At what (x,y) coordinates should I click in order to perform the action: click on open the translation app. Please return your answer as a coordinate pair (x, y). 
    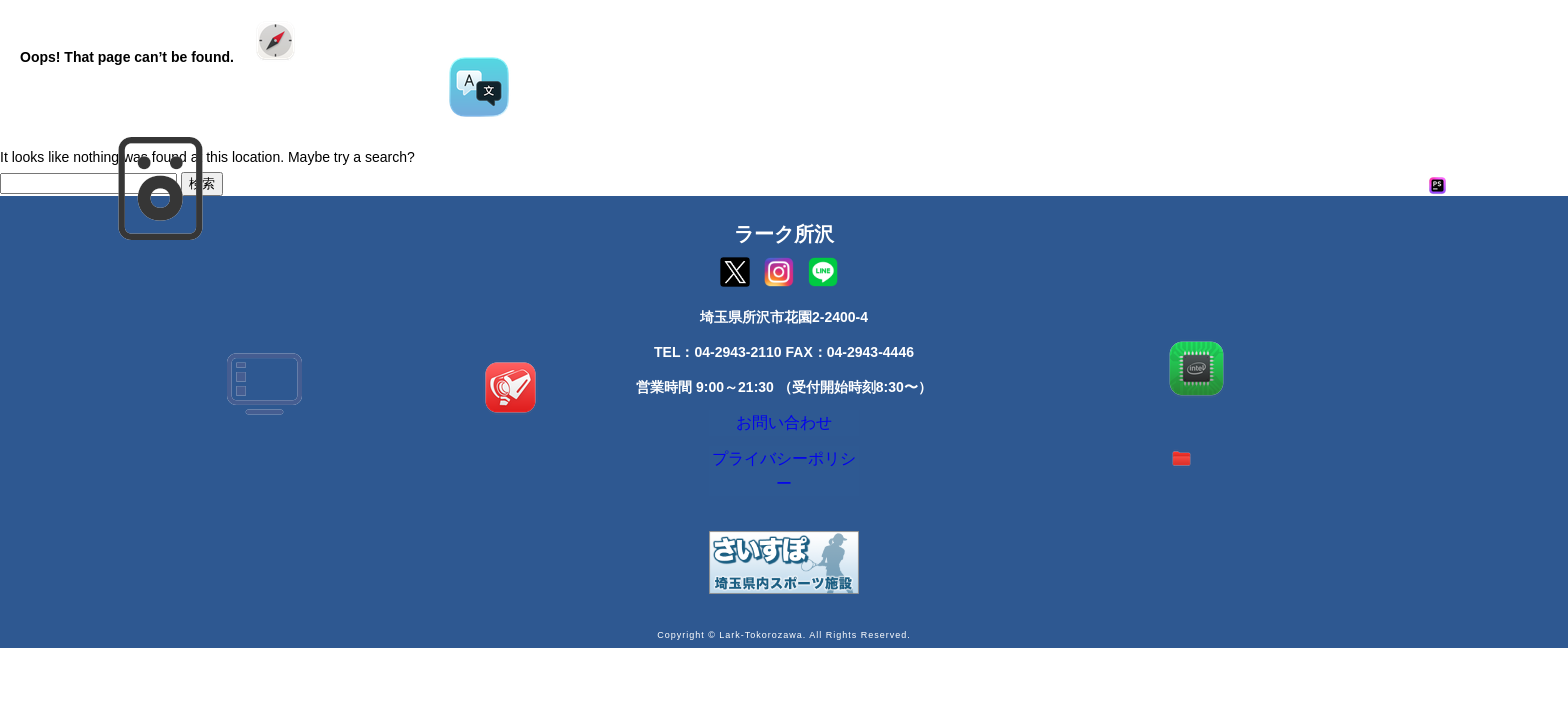
    Looking at the image, I should click on (479, 87).